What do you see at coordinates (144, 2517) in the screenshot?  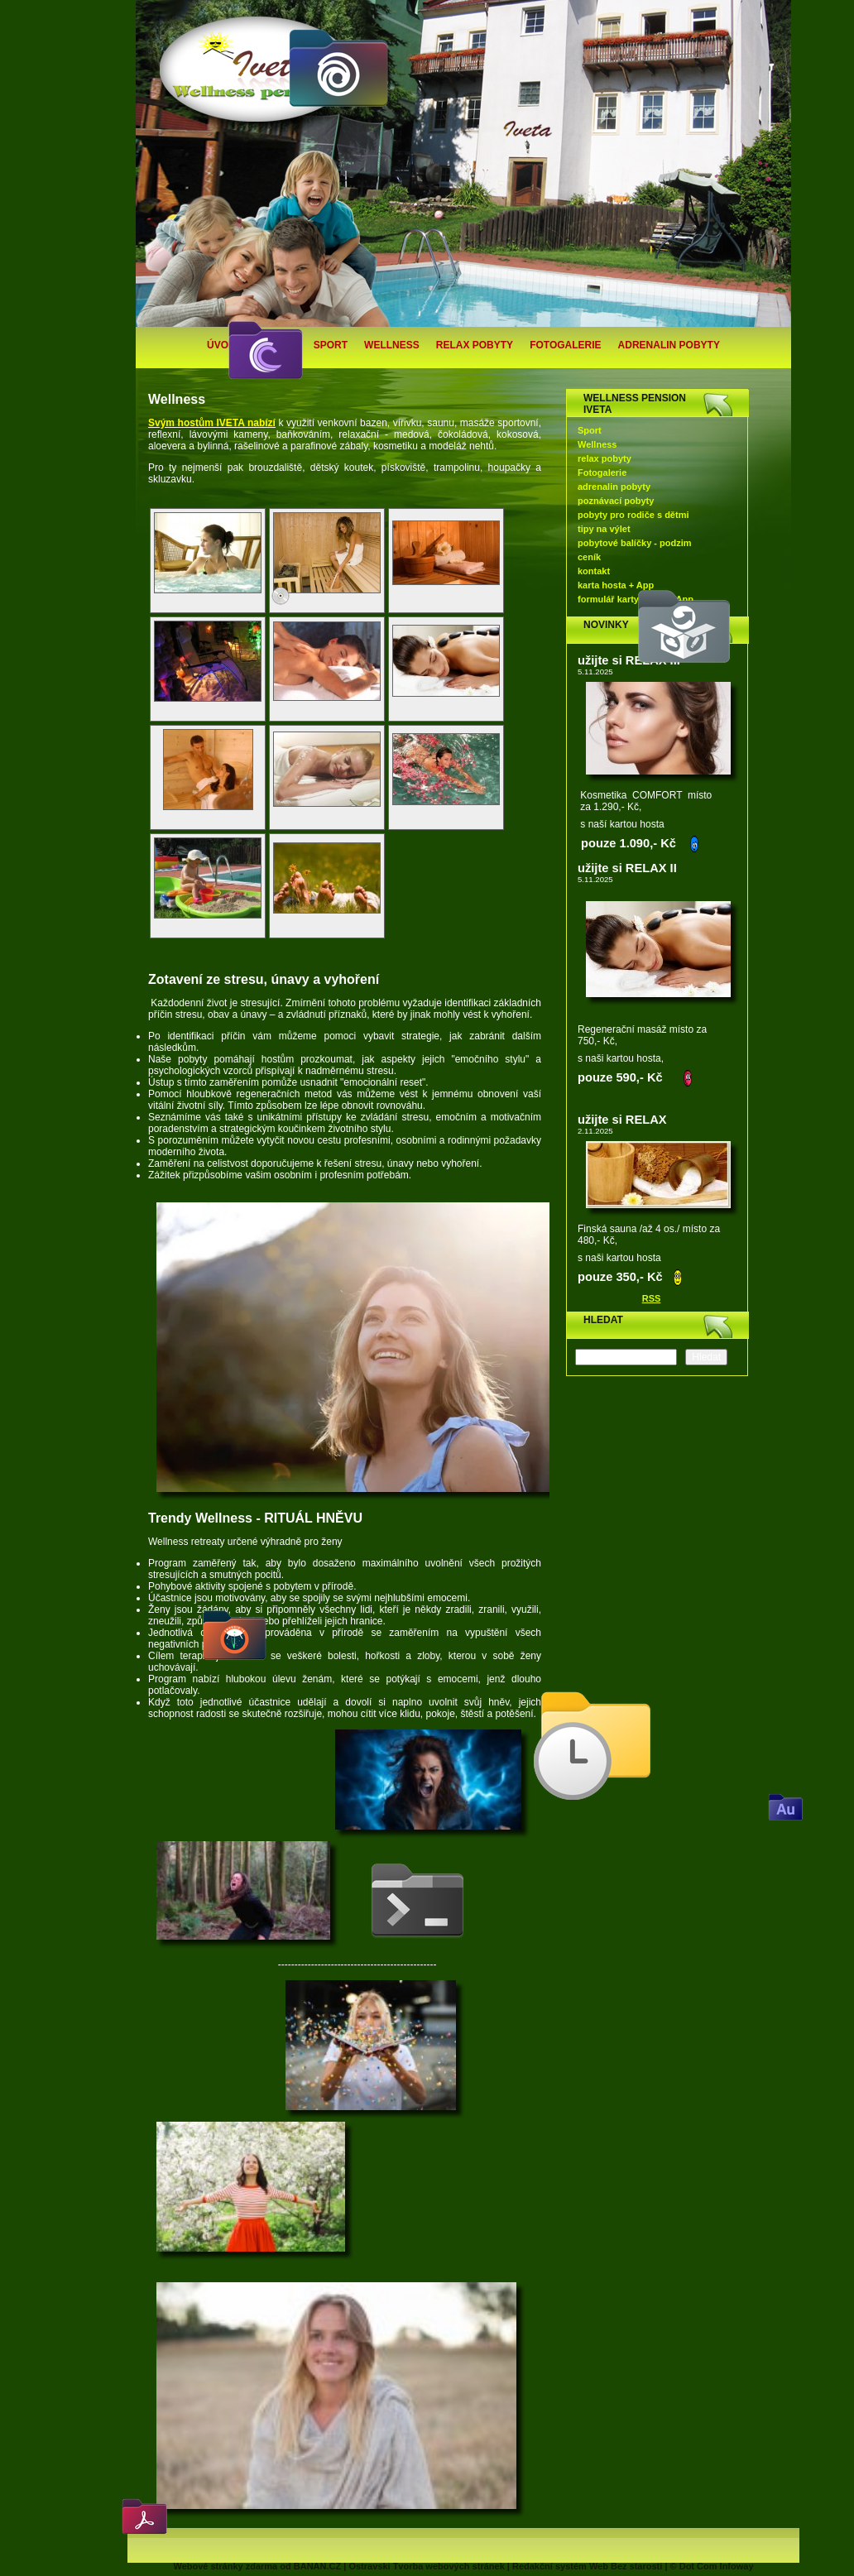 I see `open folder containing adobe acrobat files` at bounding box center [144, 2517].